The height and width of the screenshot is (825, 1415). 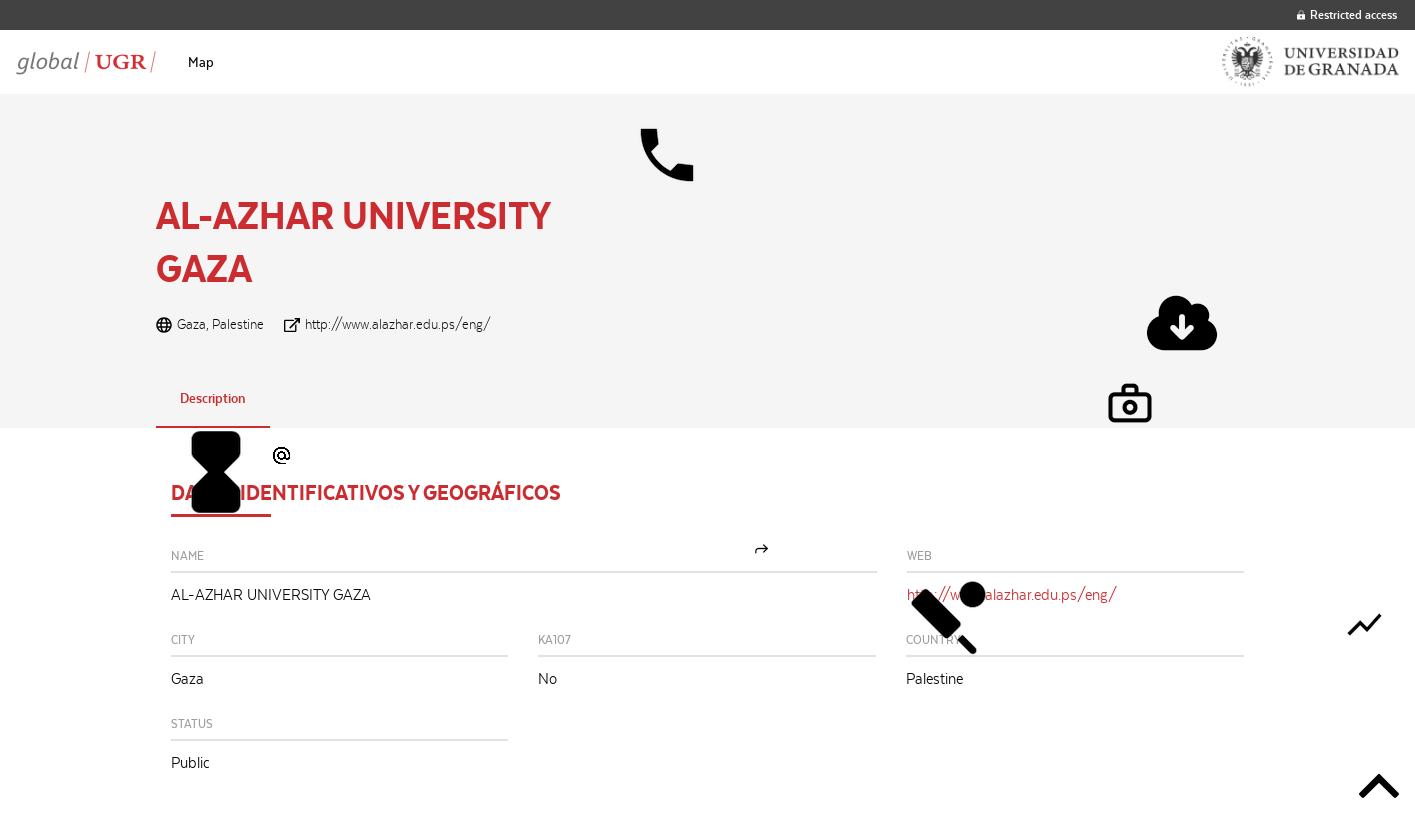 What do you see at coordinates (216, 472) in the screenshot?
I see `indicates a process is loading or in progress` at bounding box center [216, 472].